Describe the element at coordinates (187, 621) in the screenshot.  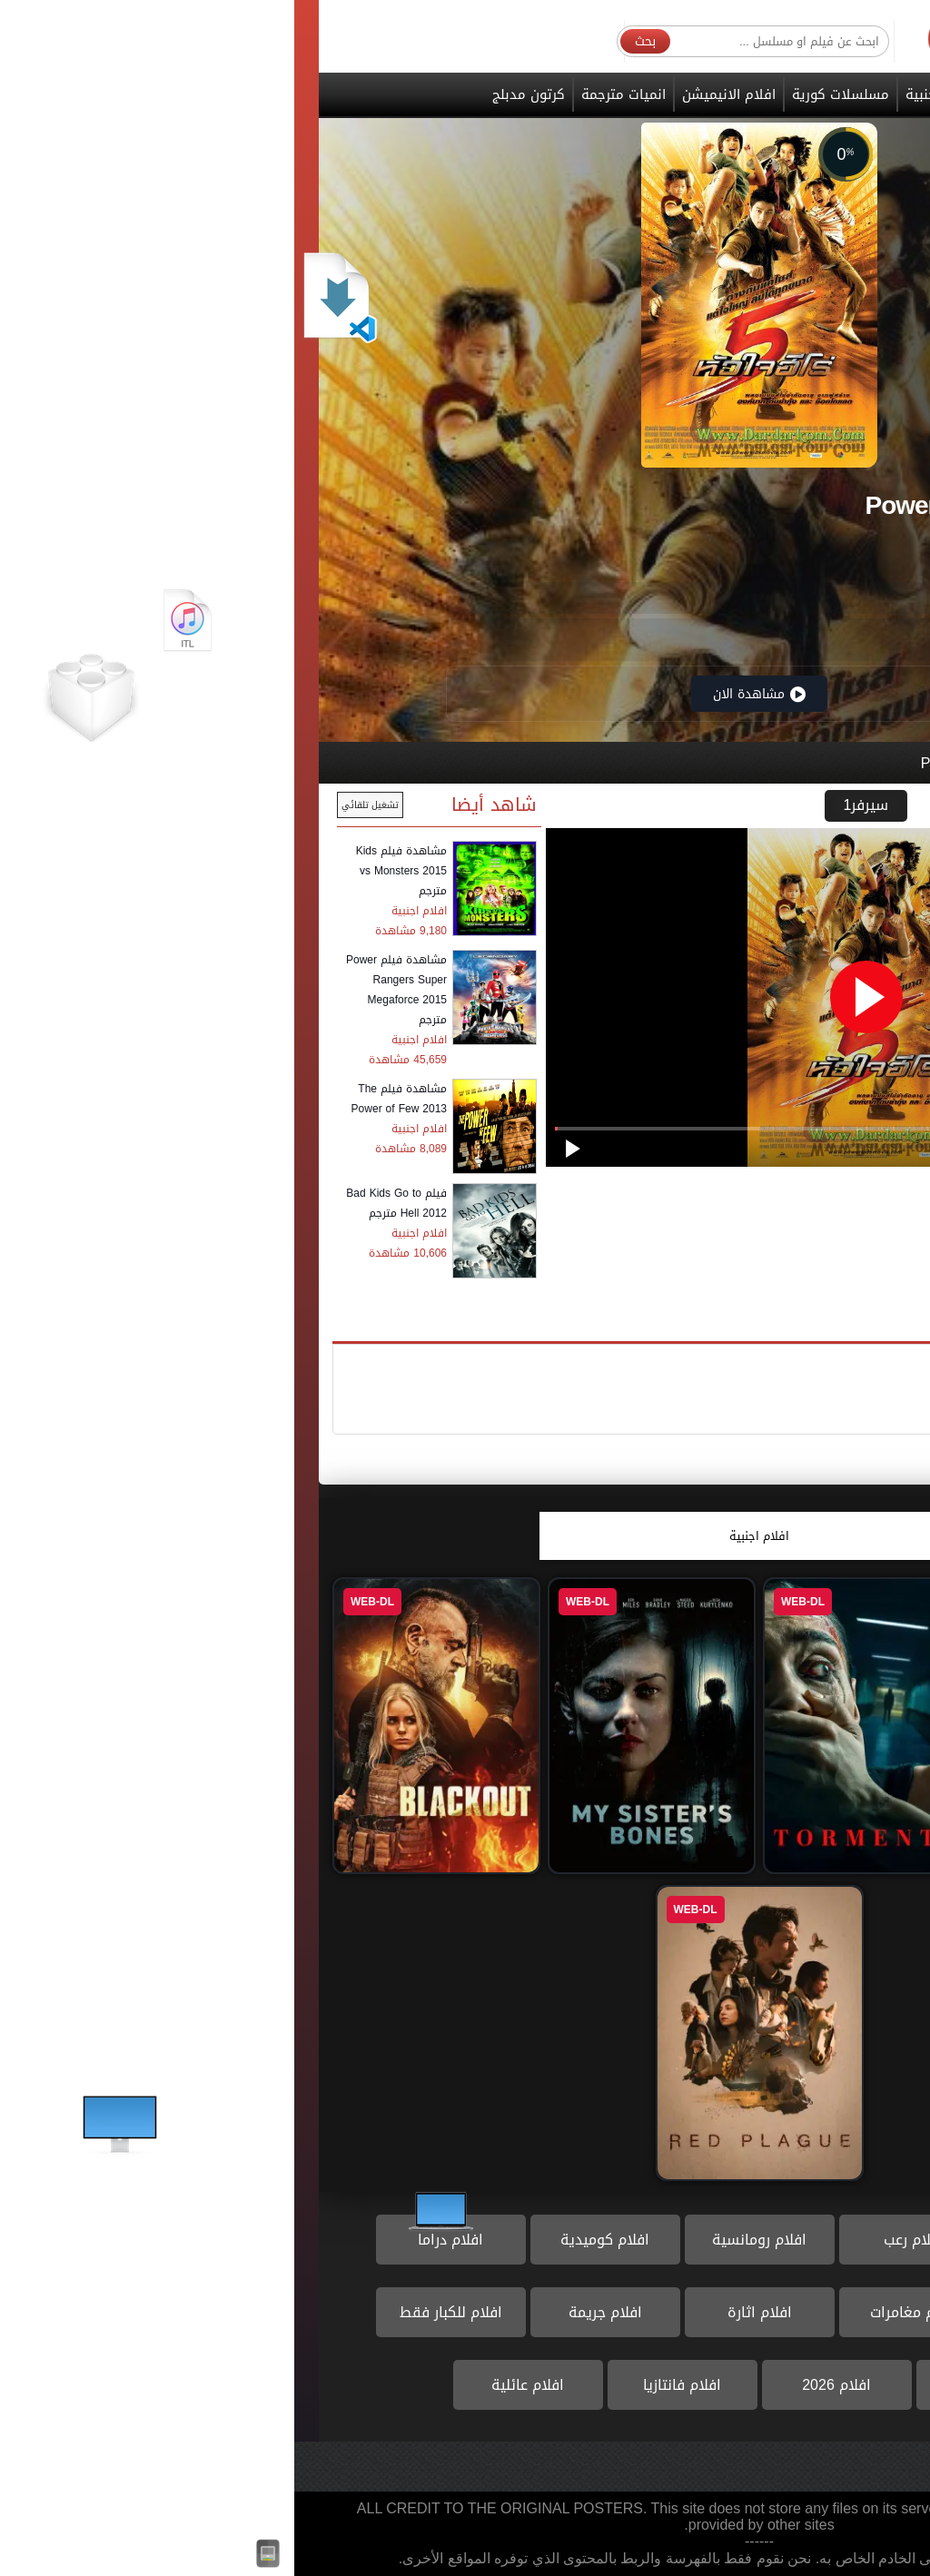
I see `iTunes library database file` at that location.